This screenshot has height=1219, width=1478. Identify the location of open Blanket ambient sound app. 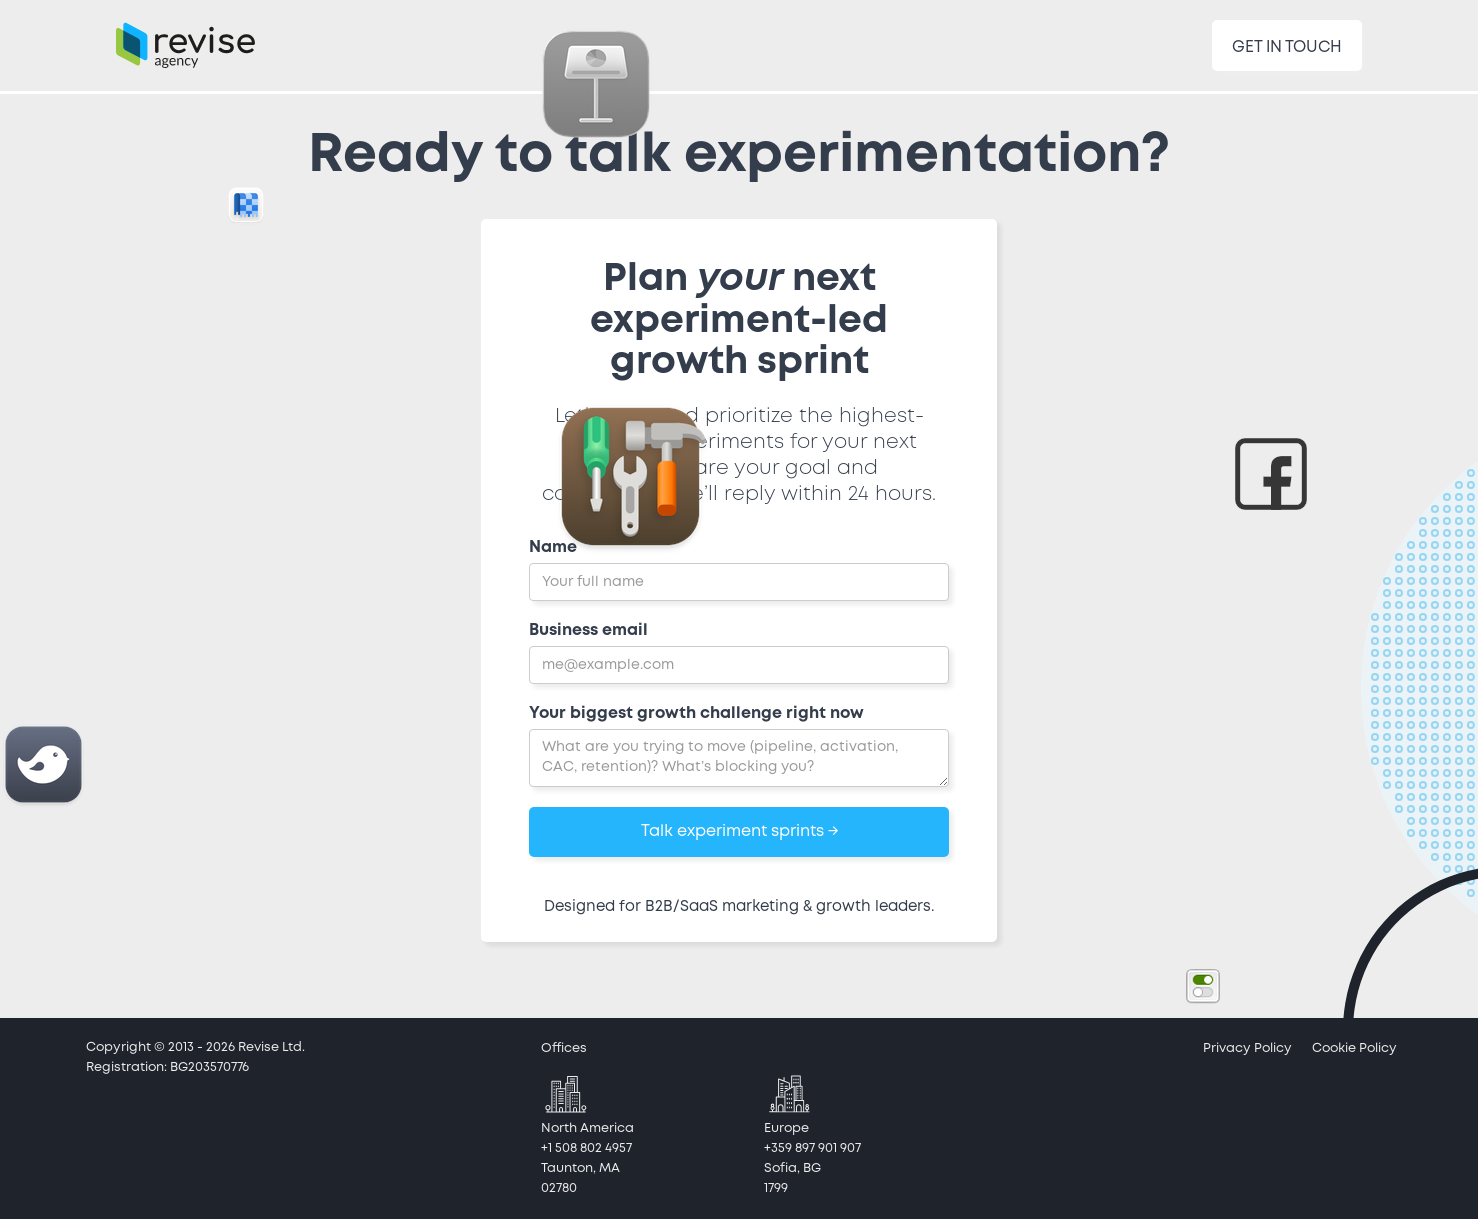
(246, 205).